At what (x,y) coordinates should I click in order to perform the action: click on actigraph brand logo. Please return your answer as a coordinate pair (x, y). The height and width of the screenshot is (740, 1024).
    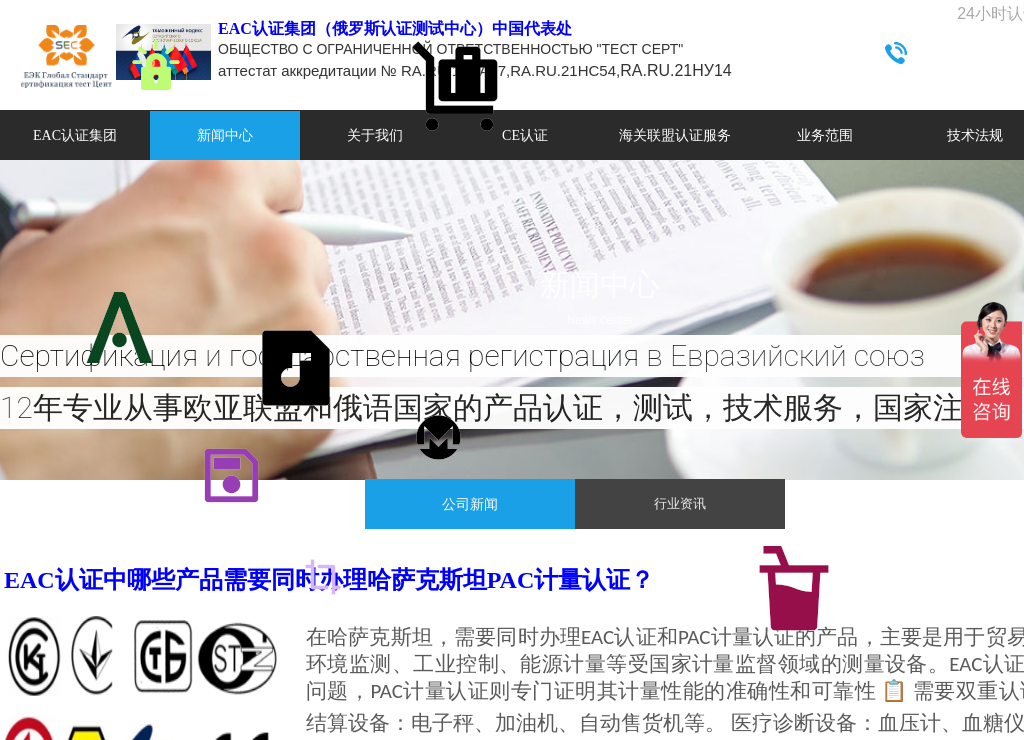
    Looking at the image, I should click on (119, 327).